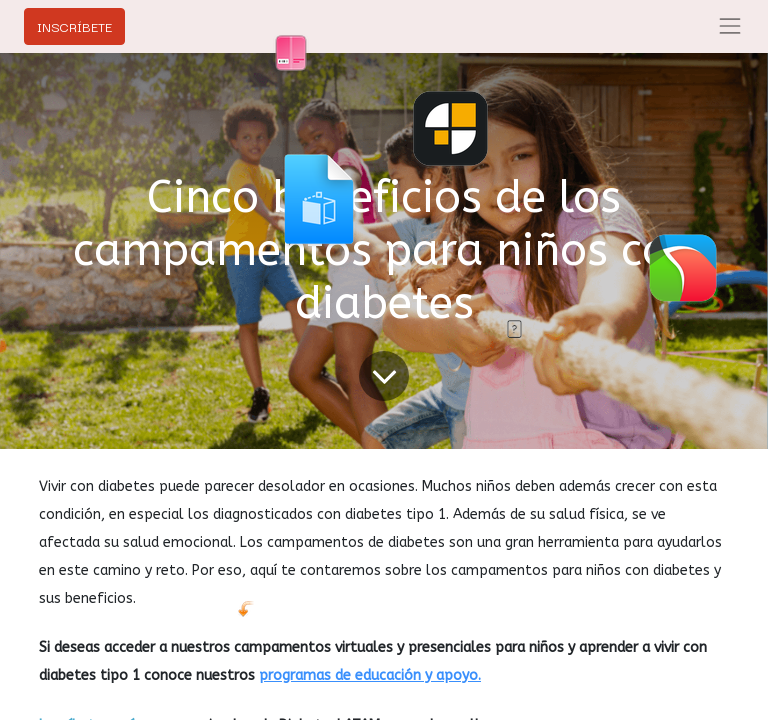  Describe the element at coordinates (683, 268) in the screenshot. I see `open reaper digital audio workstation` at that location.